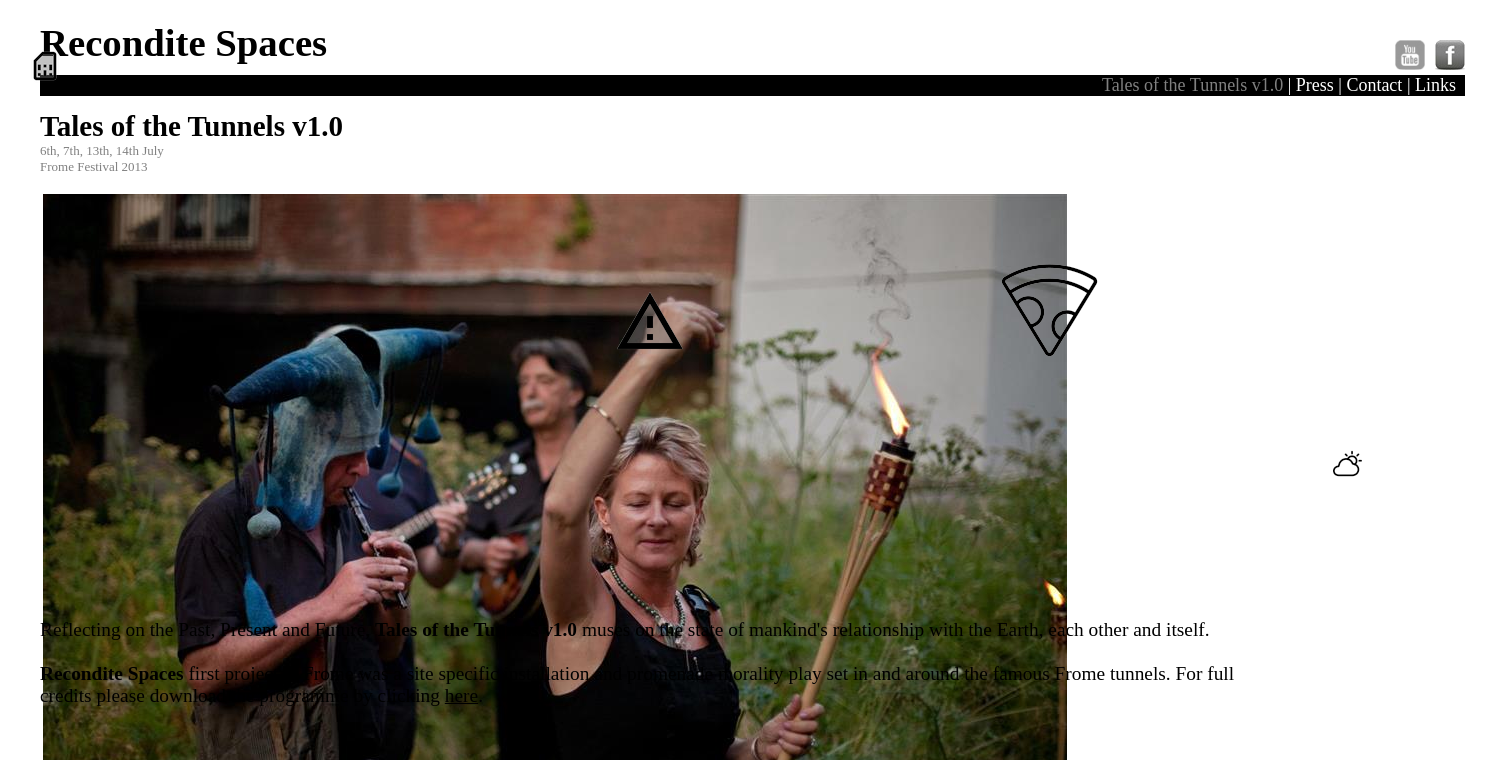 The height and width of the screenshot is (760, 1500). I want to click on browse food delivery options, so click(1049, 308).